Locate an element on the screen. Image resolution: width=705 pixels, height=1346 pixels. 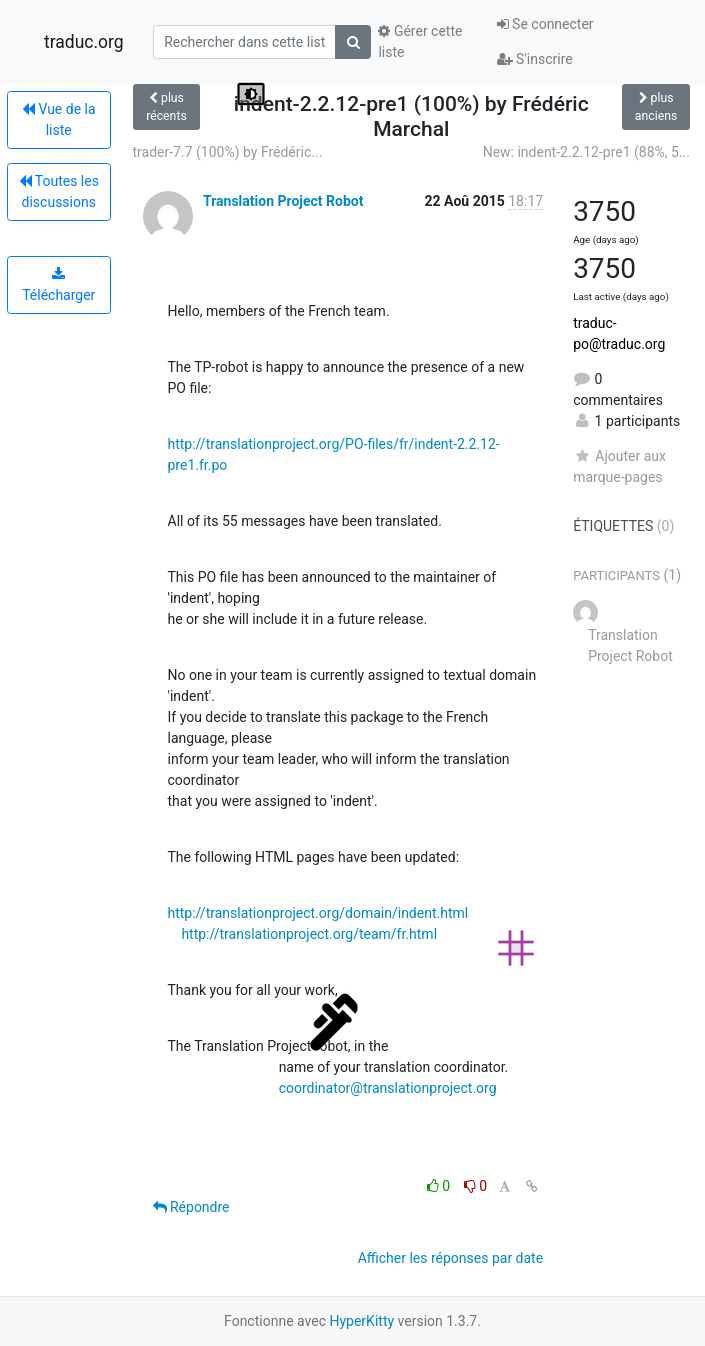
adjust display brightness settings is located at coordinates (251, 94).